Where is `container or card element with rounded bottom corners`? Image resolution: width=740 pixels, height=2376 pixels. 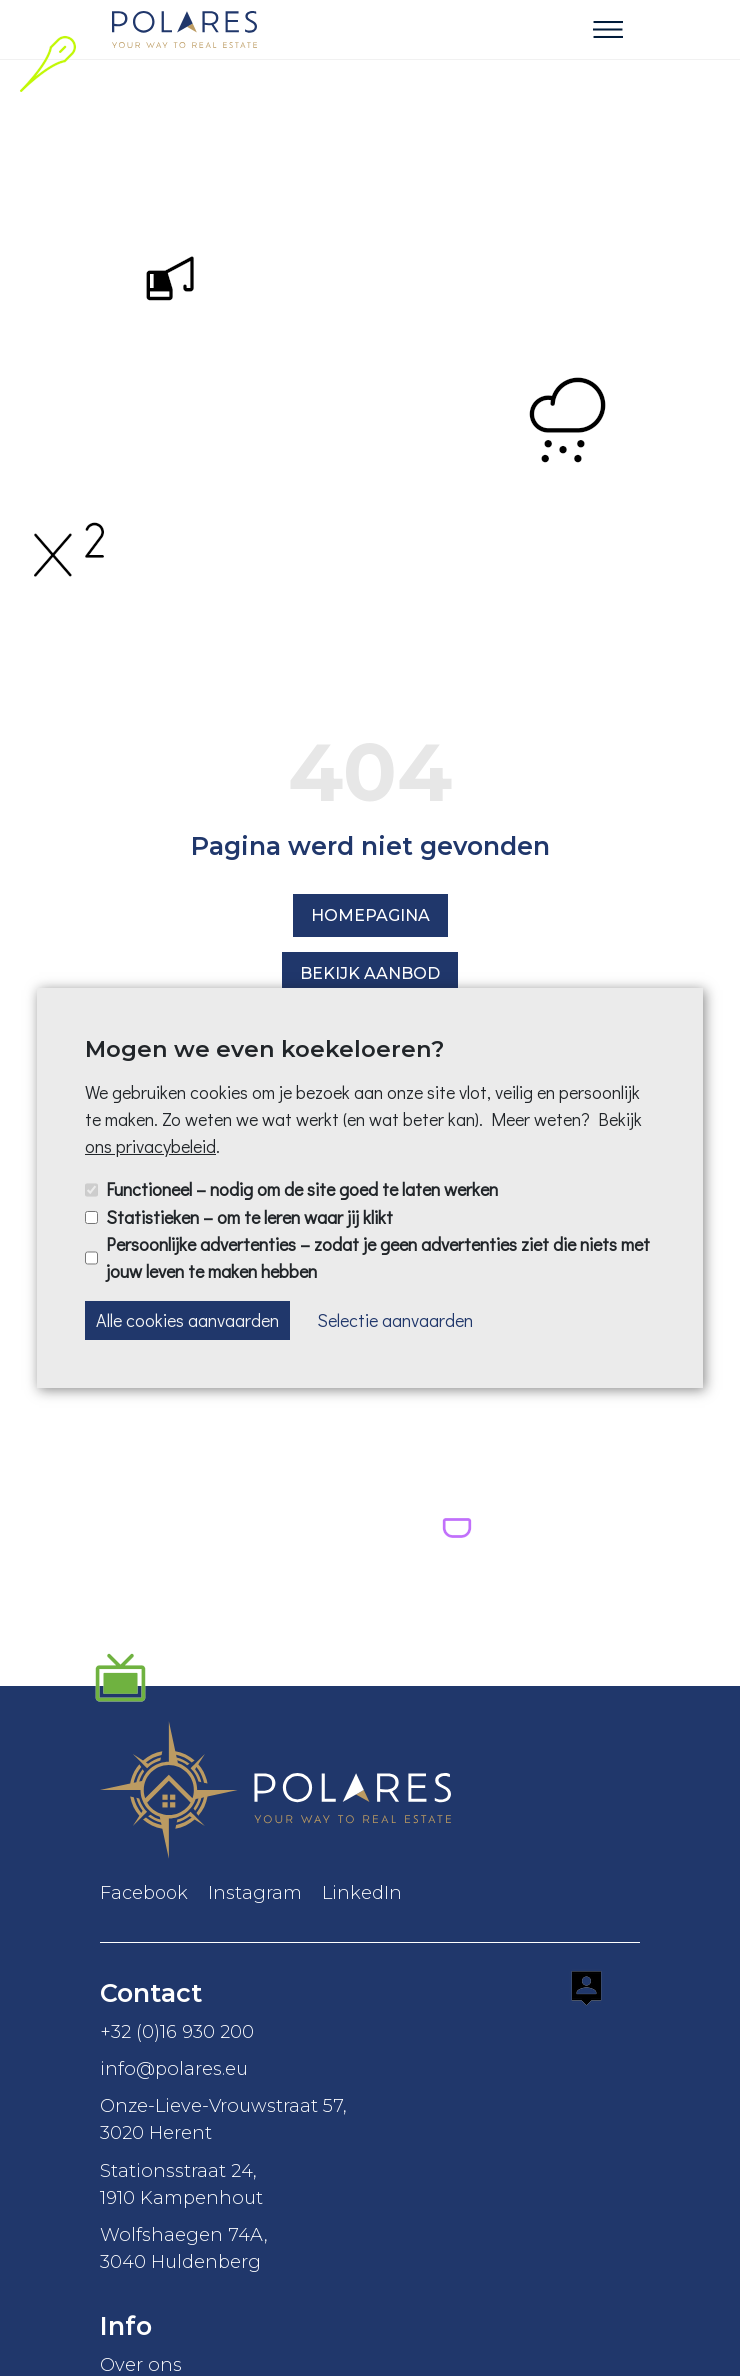 container or card element with rounded bottom corners is located at coordinates (457, 1528).